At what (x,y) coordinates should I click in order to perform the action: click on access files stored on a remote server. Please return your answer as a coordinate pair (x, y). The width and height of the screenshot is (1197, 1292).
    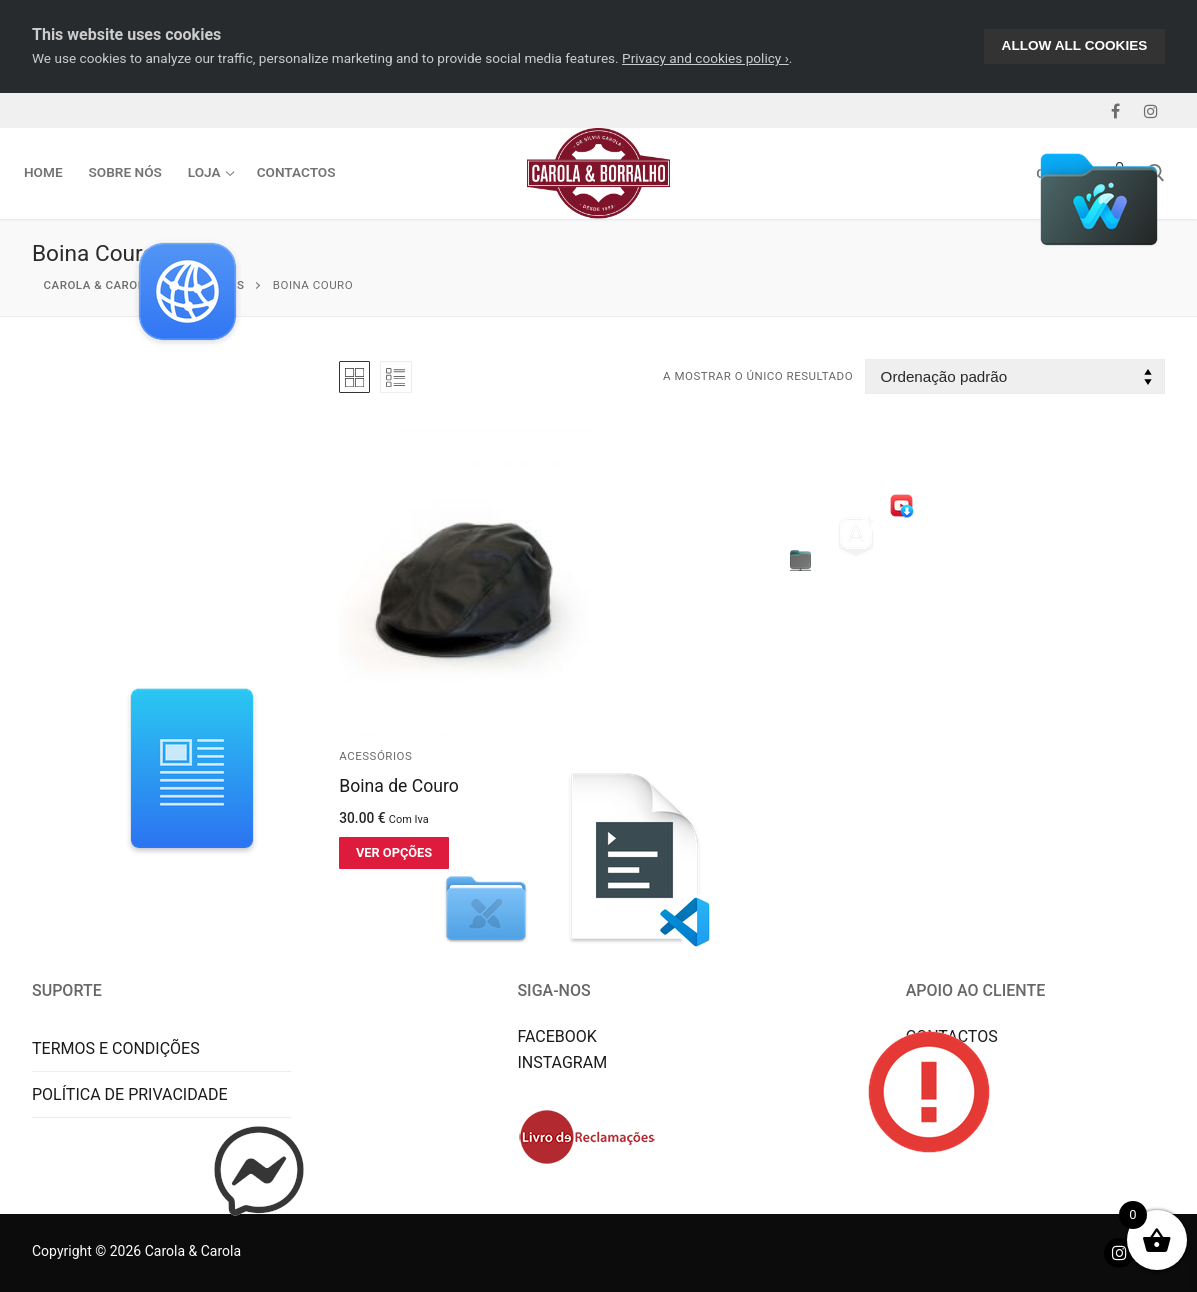
    Looking at the image, I should click on (800, 560).